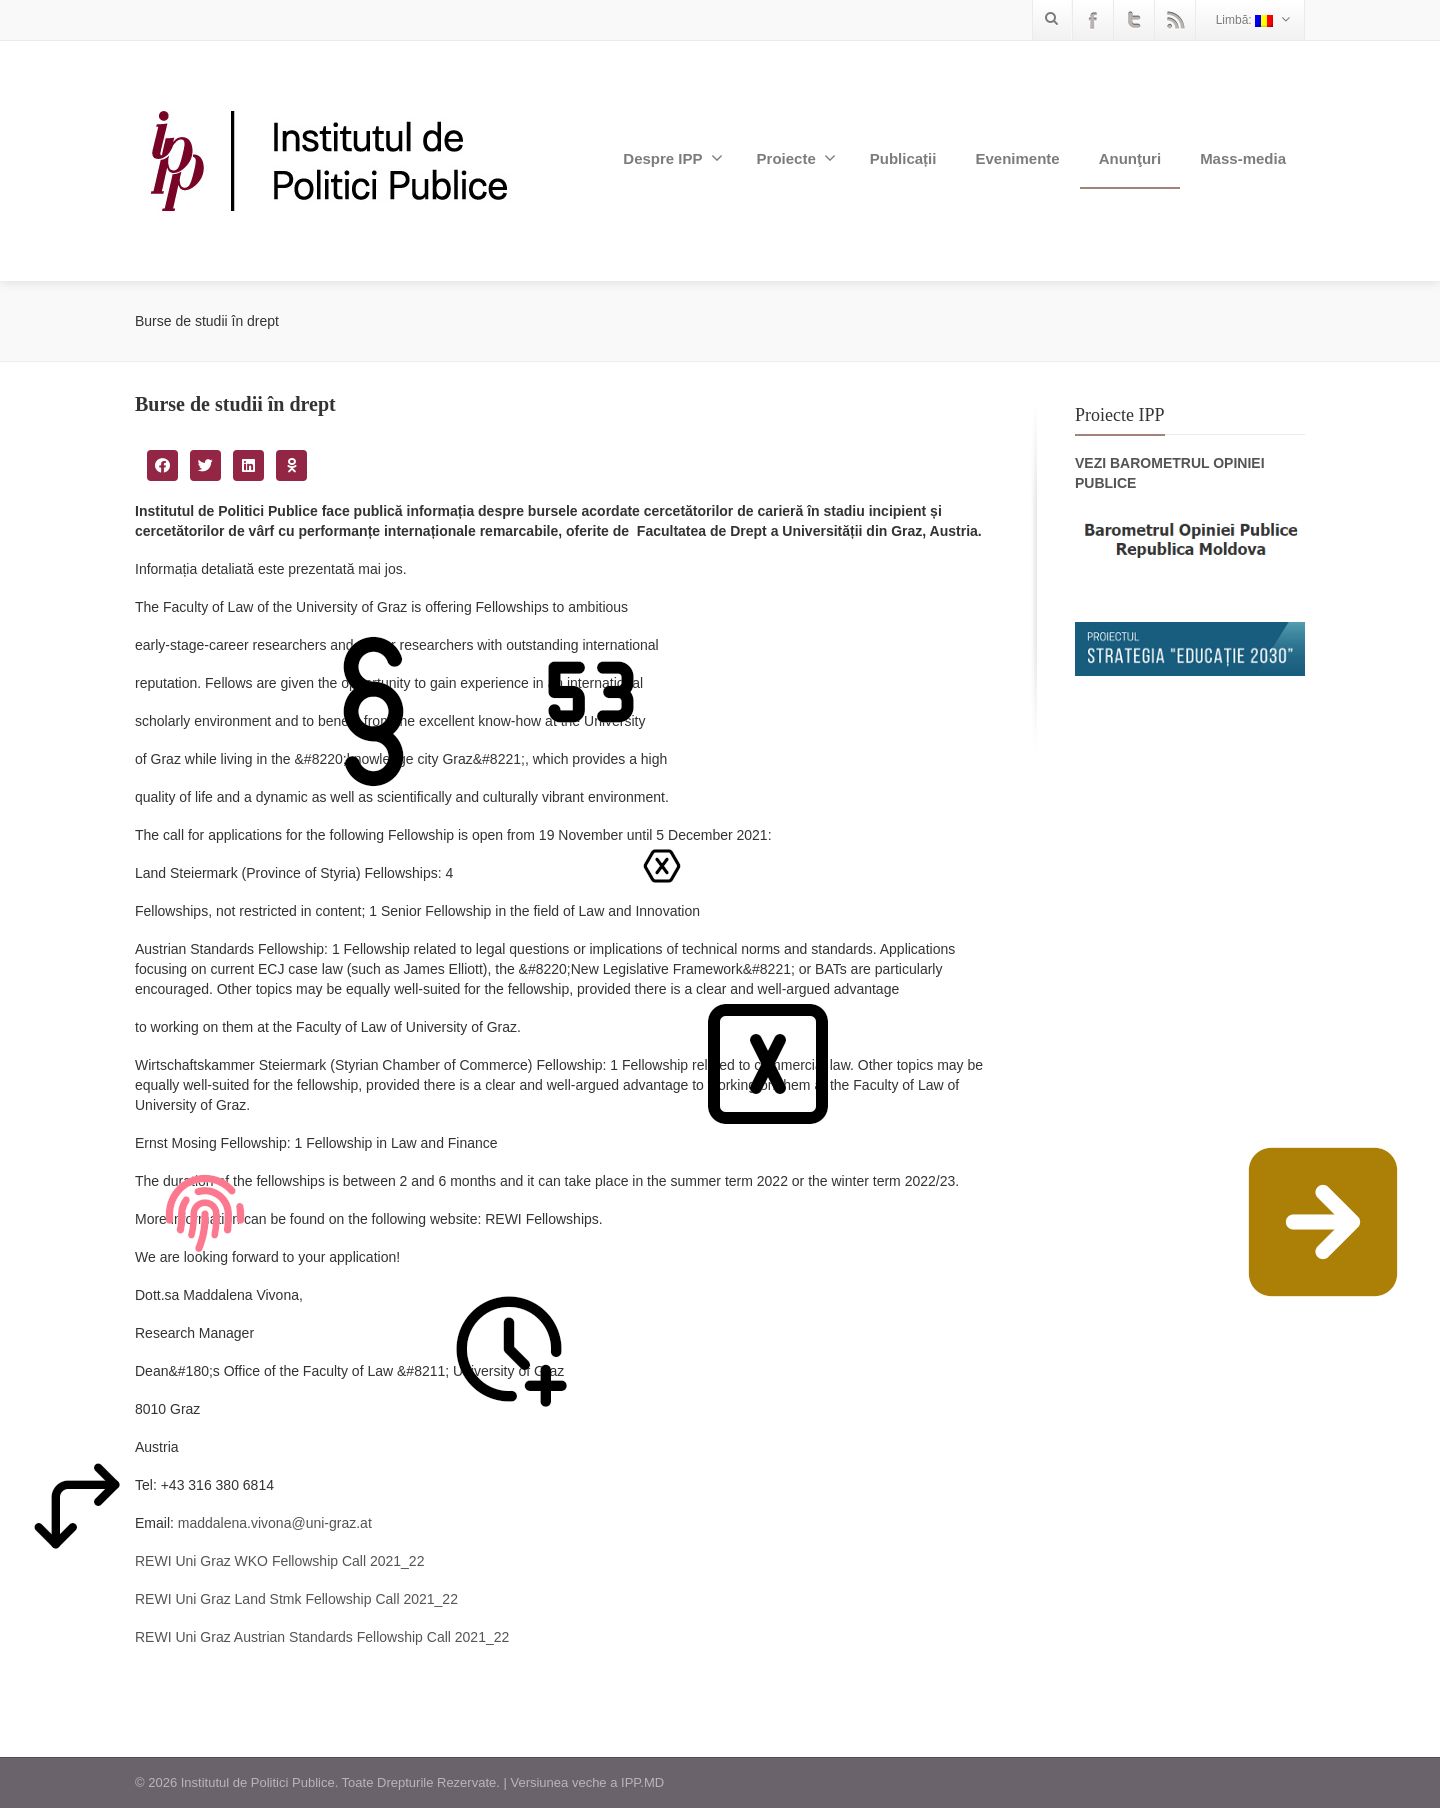 This screenshot has width=1440, height=1808. What do you see at coordinates (205, 1214) in the screenshot?
I see `authenticate with biometric fingerprint` at bounding box center [205, 1214].